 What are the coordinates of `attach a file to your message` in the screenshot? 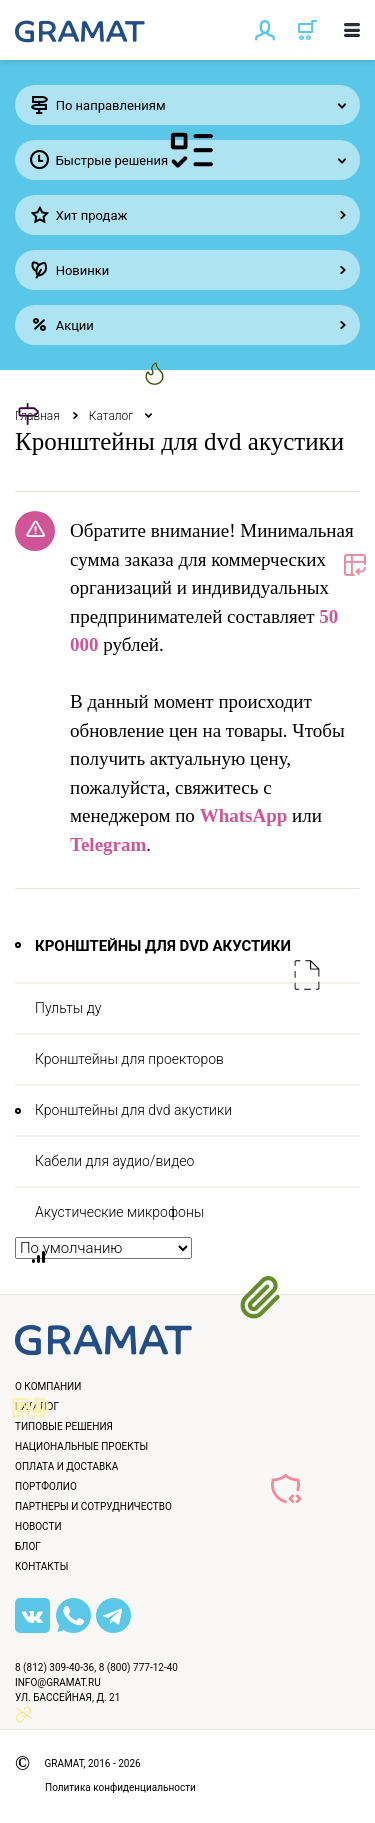 It's located at (259, 1296).